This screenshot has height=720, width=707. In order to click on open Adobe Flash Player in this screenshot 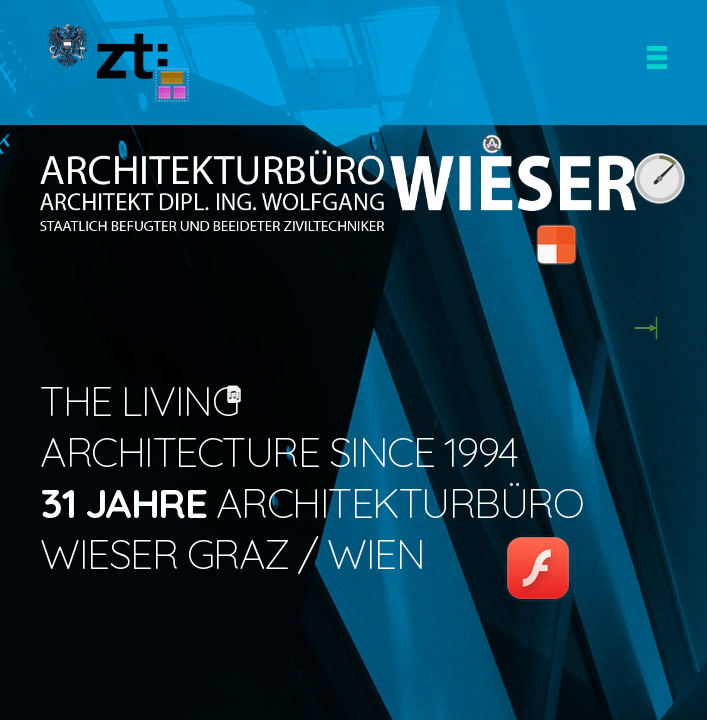, I will do `click(538, 568)`.